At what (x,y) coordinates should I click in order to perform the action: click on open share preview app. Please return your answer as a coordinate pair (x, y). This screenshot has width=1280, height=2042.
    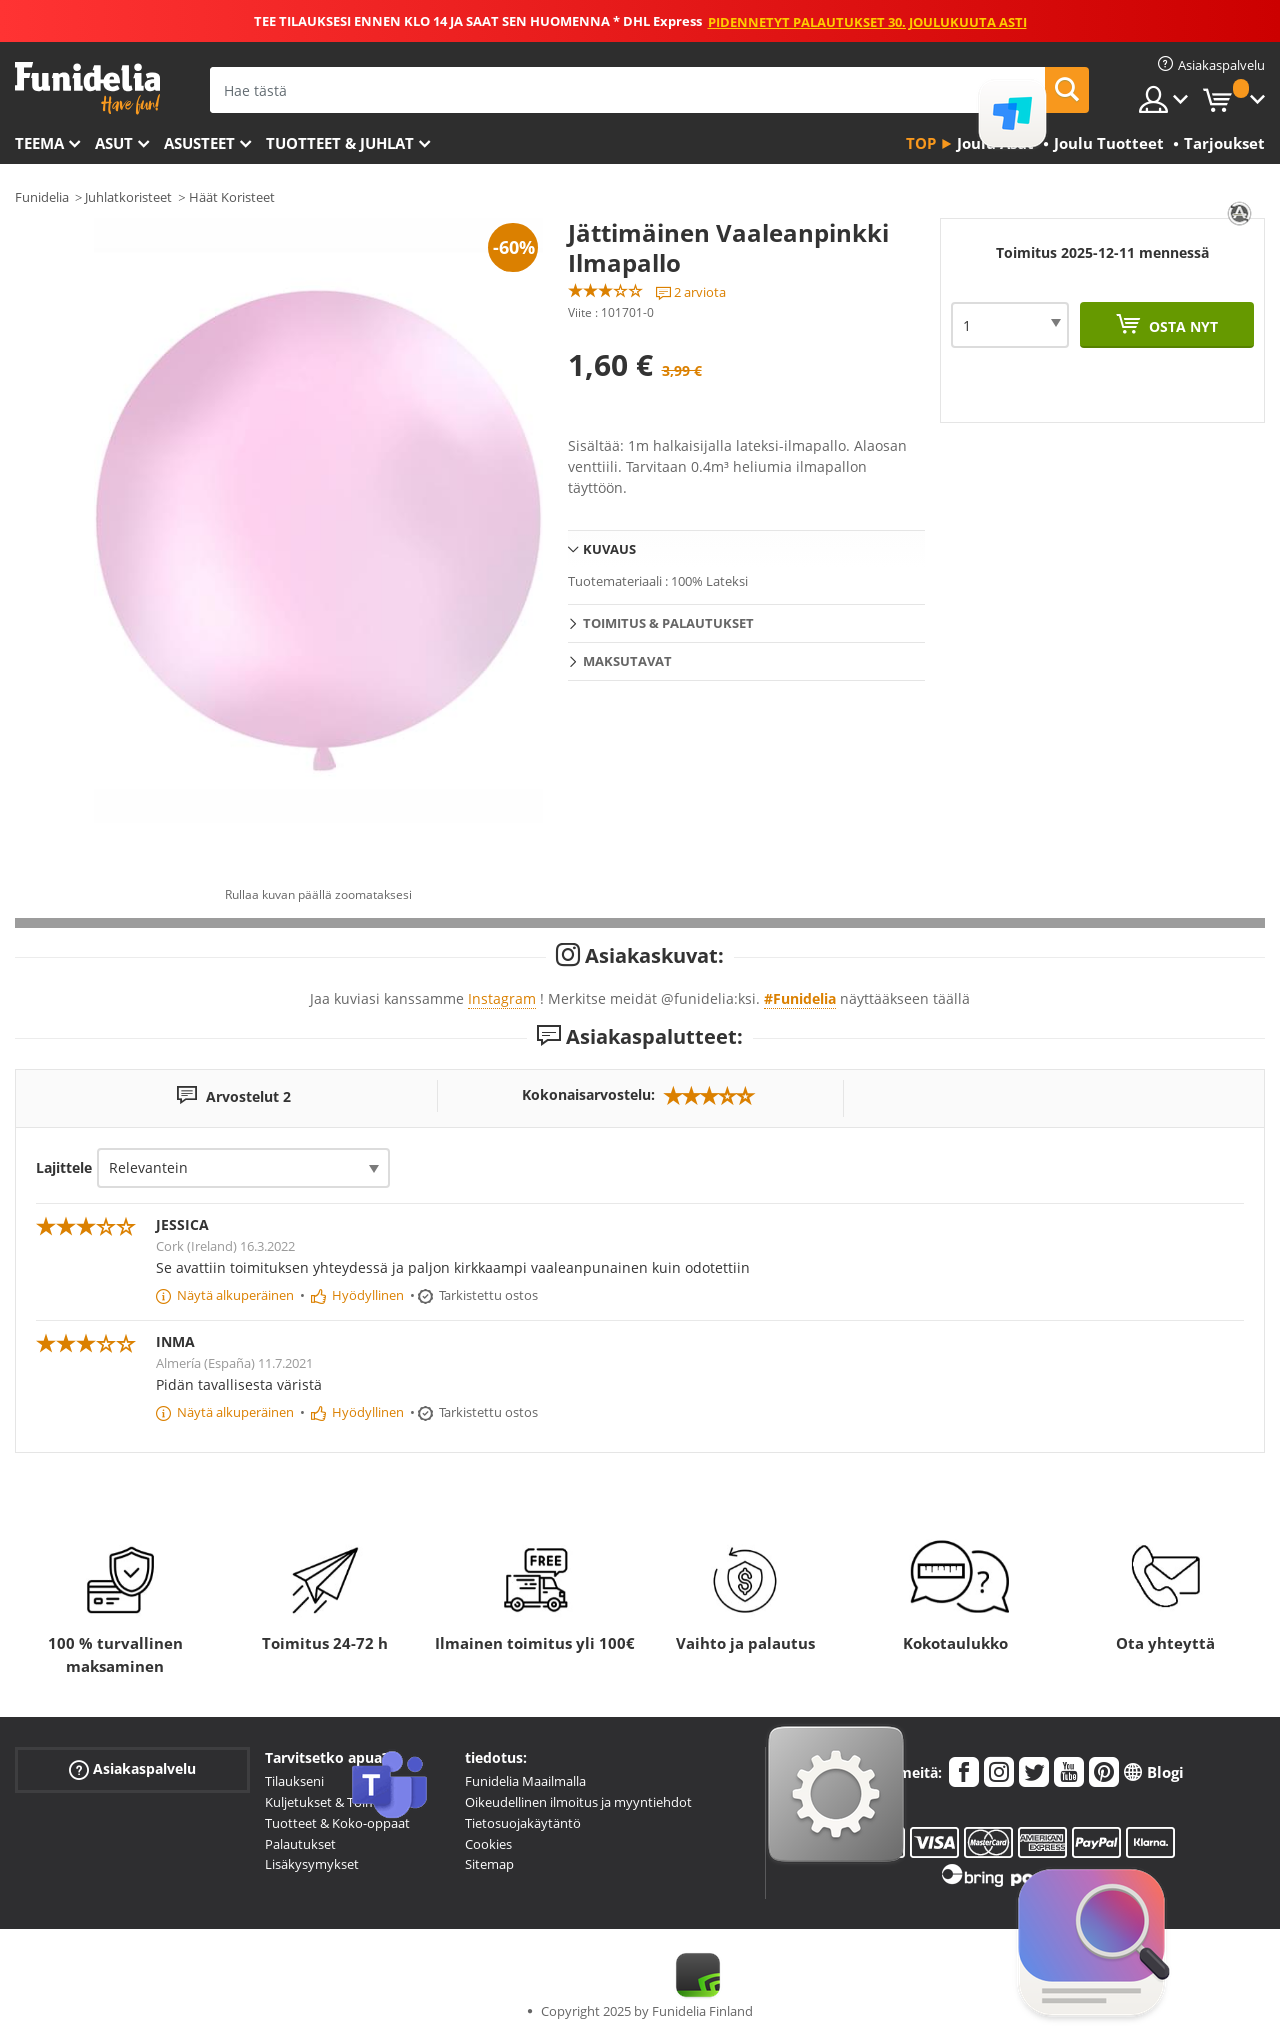
    Looking at the image, I should click on (1091, 1942).